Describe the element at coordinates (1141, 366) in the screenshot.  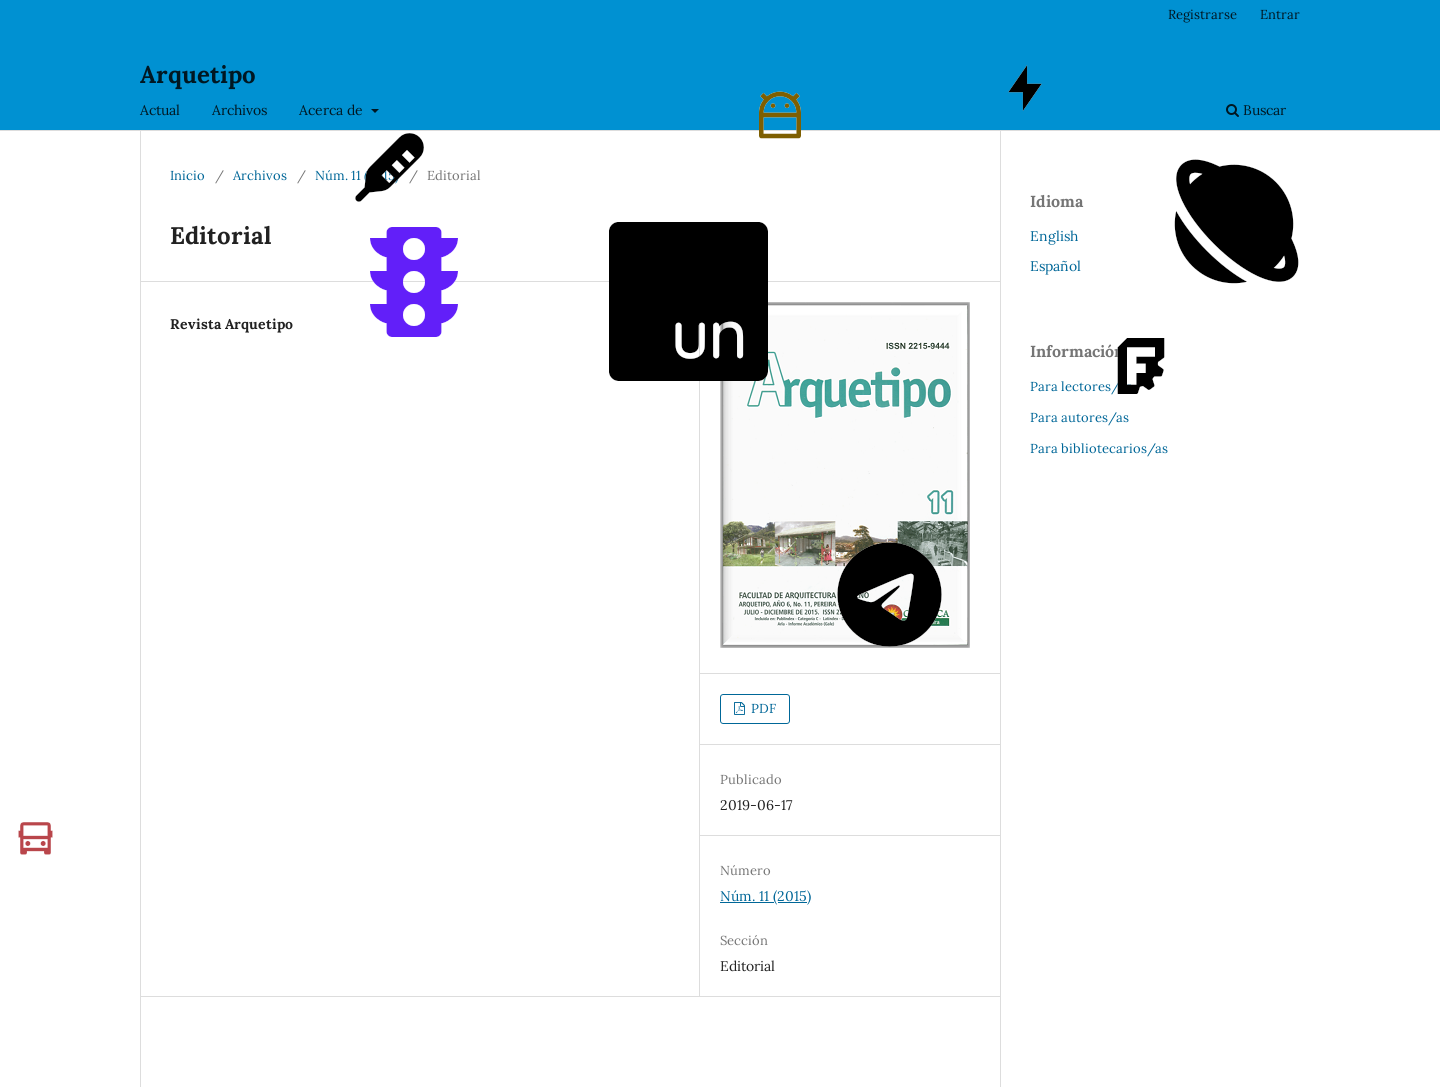
I see `open FreeCAD application` at that location.